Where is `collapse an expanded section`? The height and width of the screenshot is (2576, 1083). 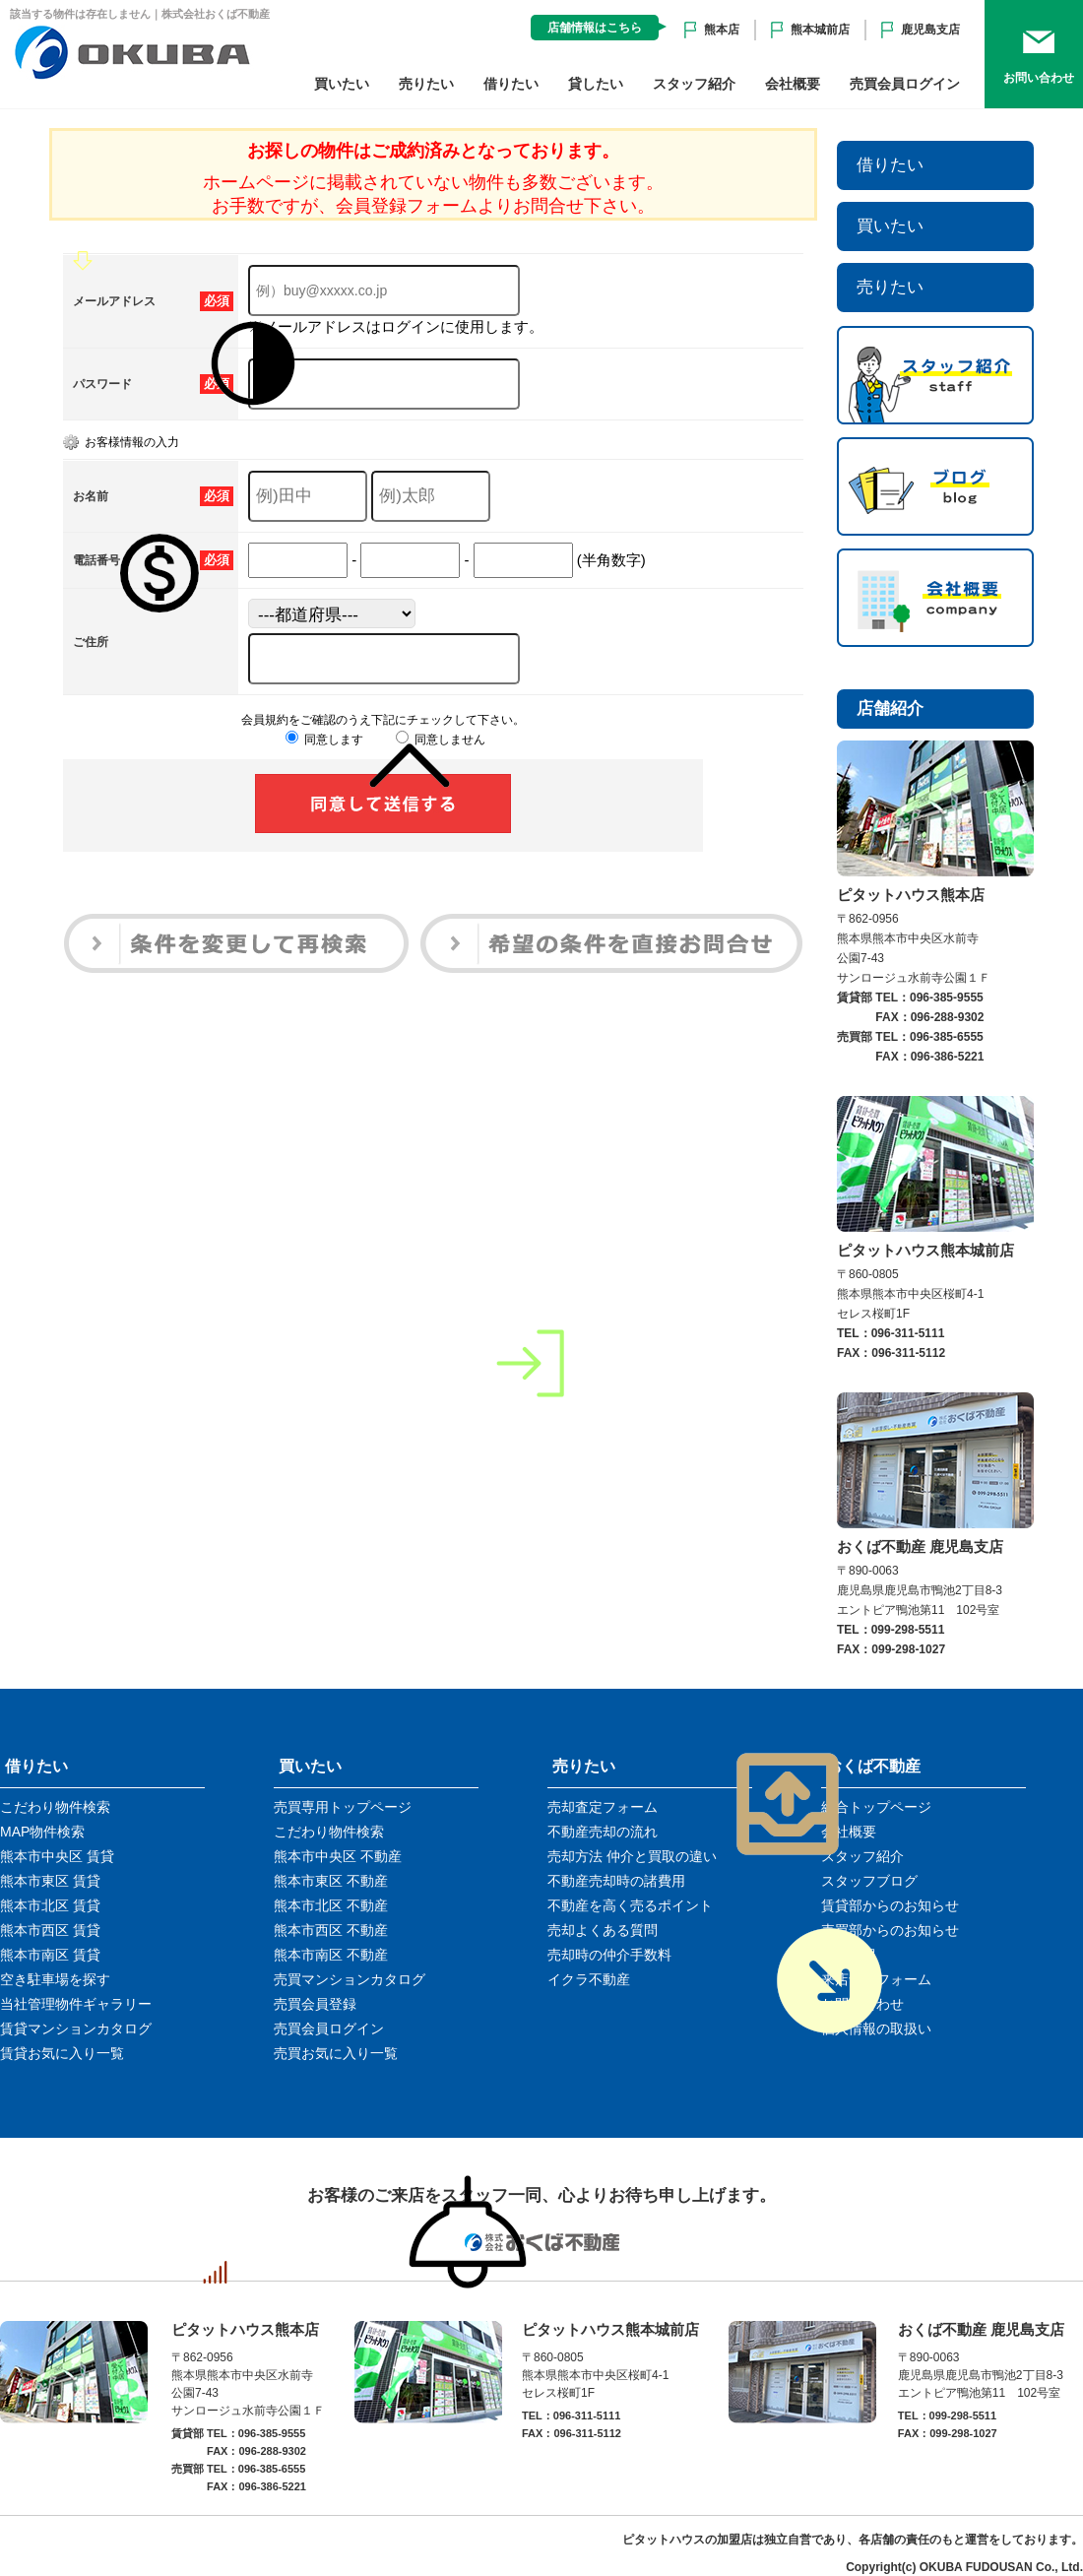 collapse an expanded section is located at coordinates (410, 769).